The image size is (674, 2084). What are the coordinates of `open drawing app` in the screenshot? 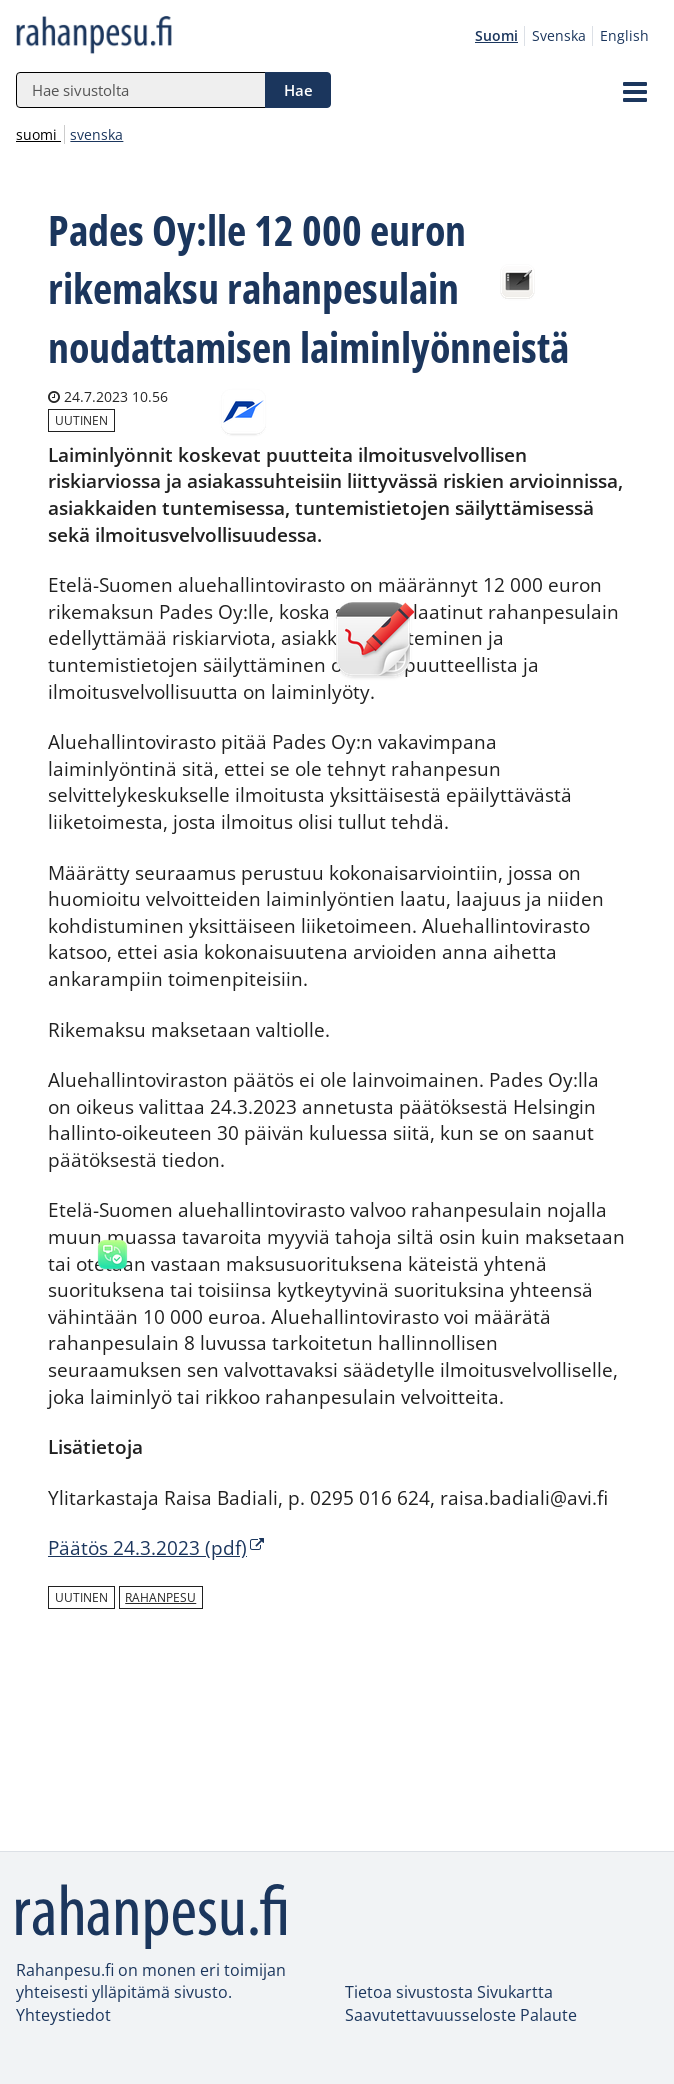 It's located at (373, 639).